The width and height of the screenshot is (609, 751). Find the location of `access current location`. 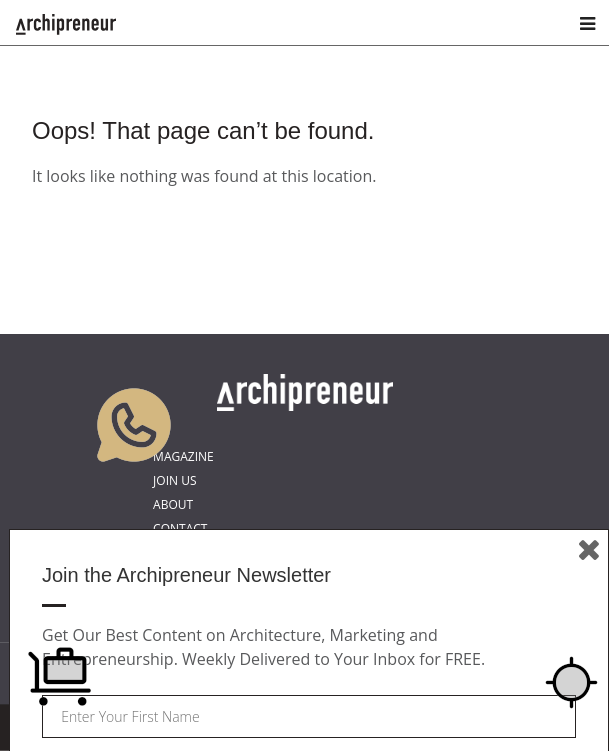

access current location is located at coordinates (571, 682).